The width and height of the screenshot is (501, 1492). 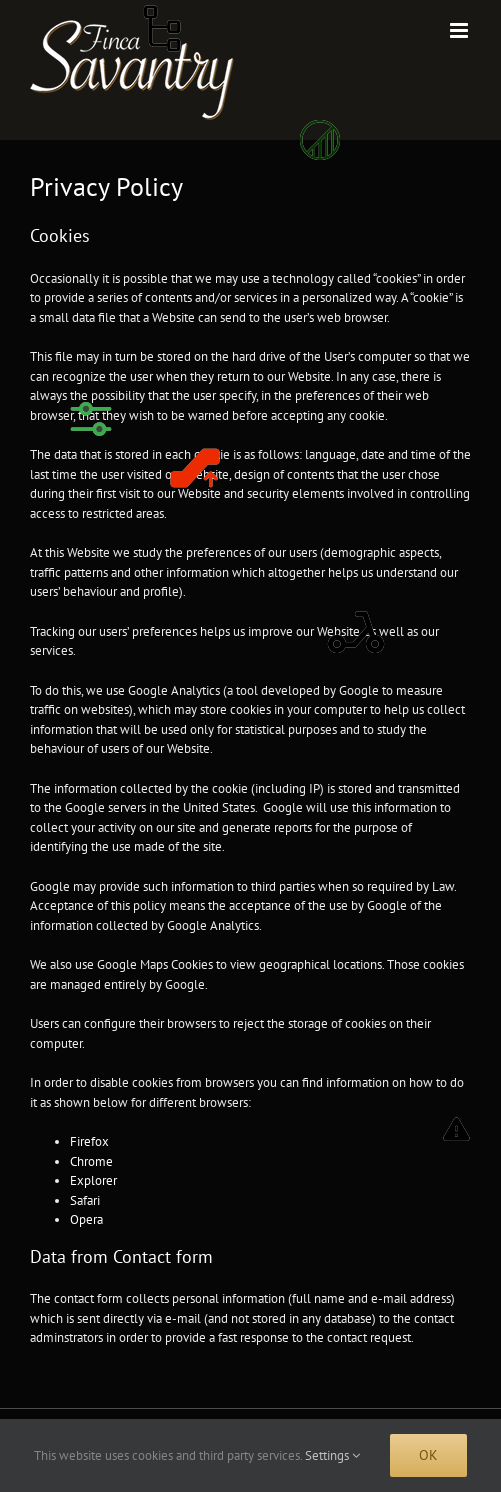 What do you see at coordinates (195, 468) in the screenshot?
I see `indicates escalator going up` at bounding box center [195, 468].